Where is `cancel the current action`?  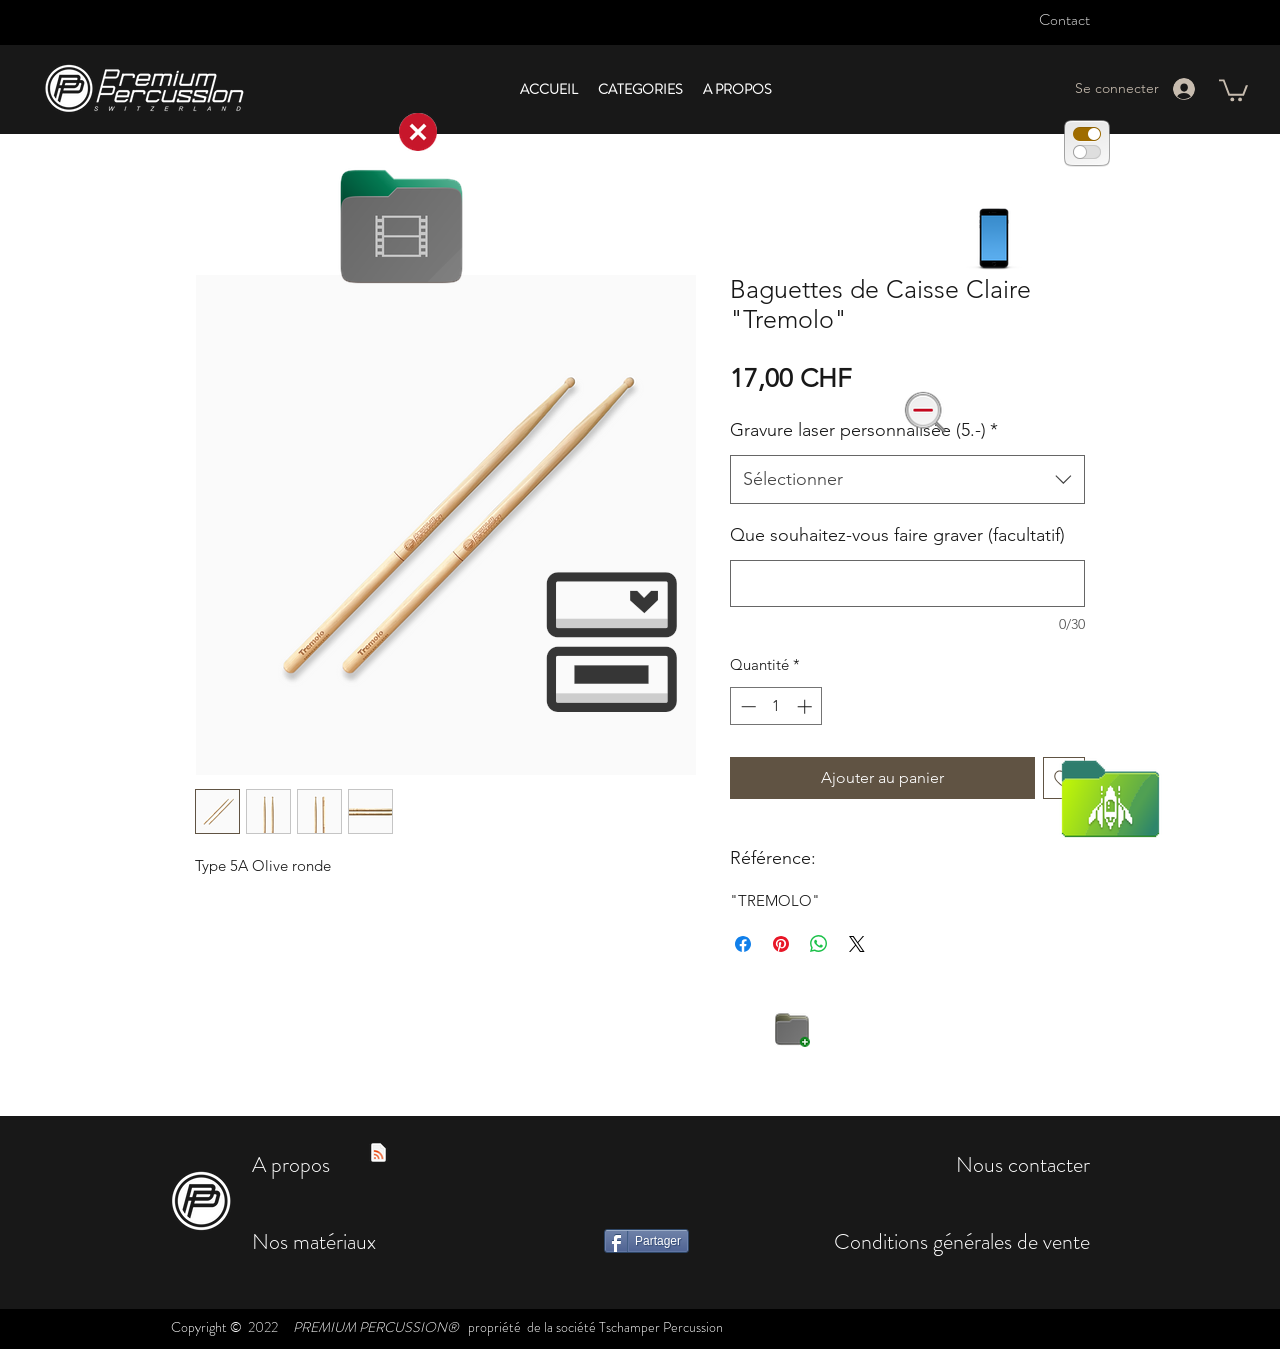 cancel the current action is located at coordinates (418, 132).